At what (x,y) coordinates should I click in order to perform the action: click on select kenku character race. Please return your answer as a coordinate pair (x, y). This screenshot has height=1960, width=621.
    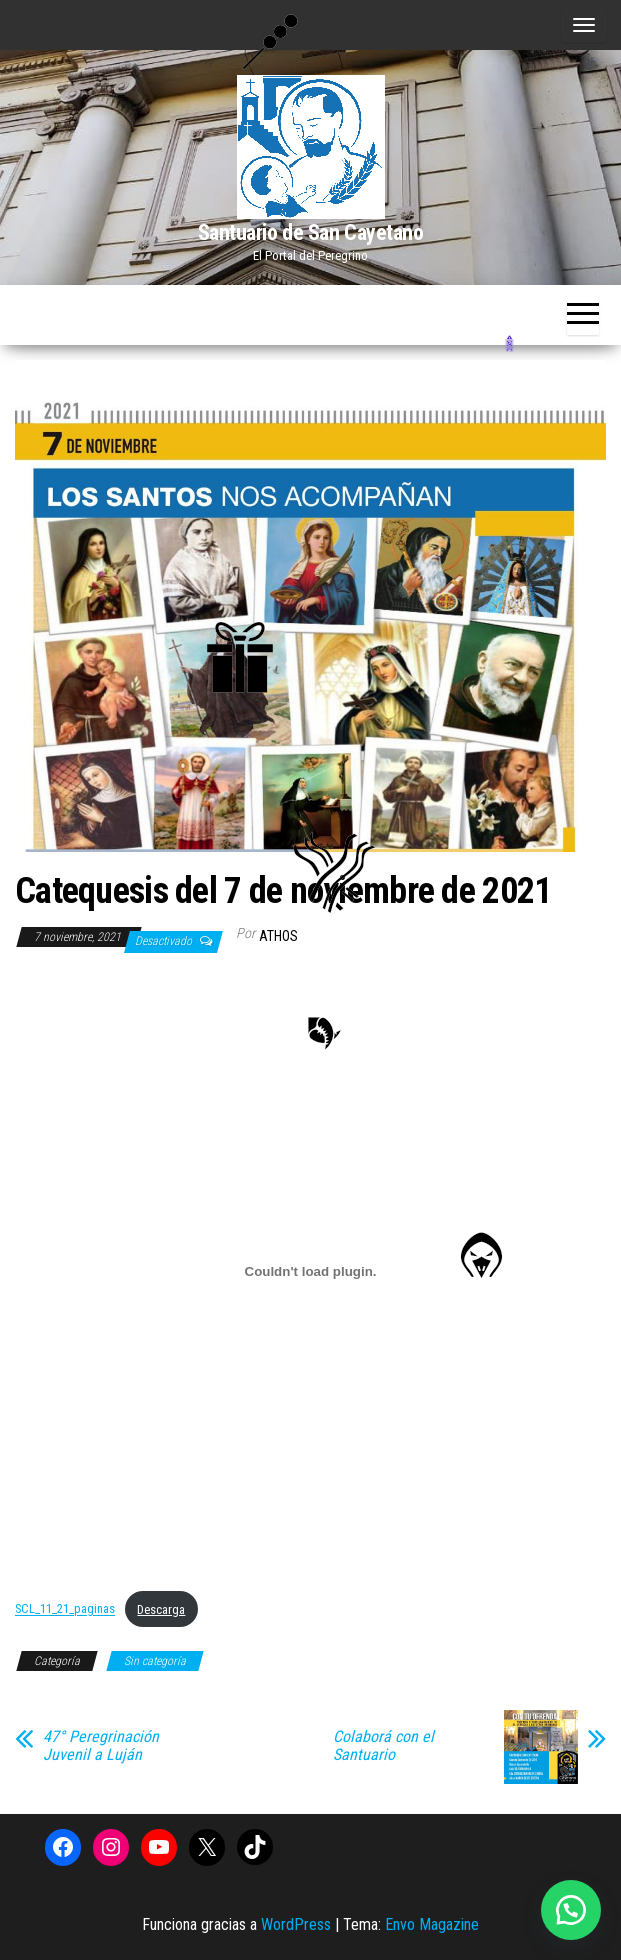
    Looking at the image, I should click on (481, 1255).